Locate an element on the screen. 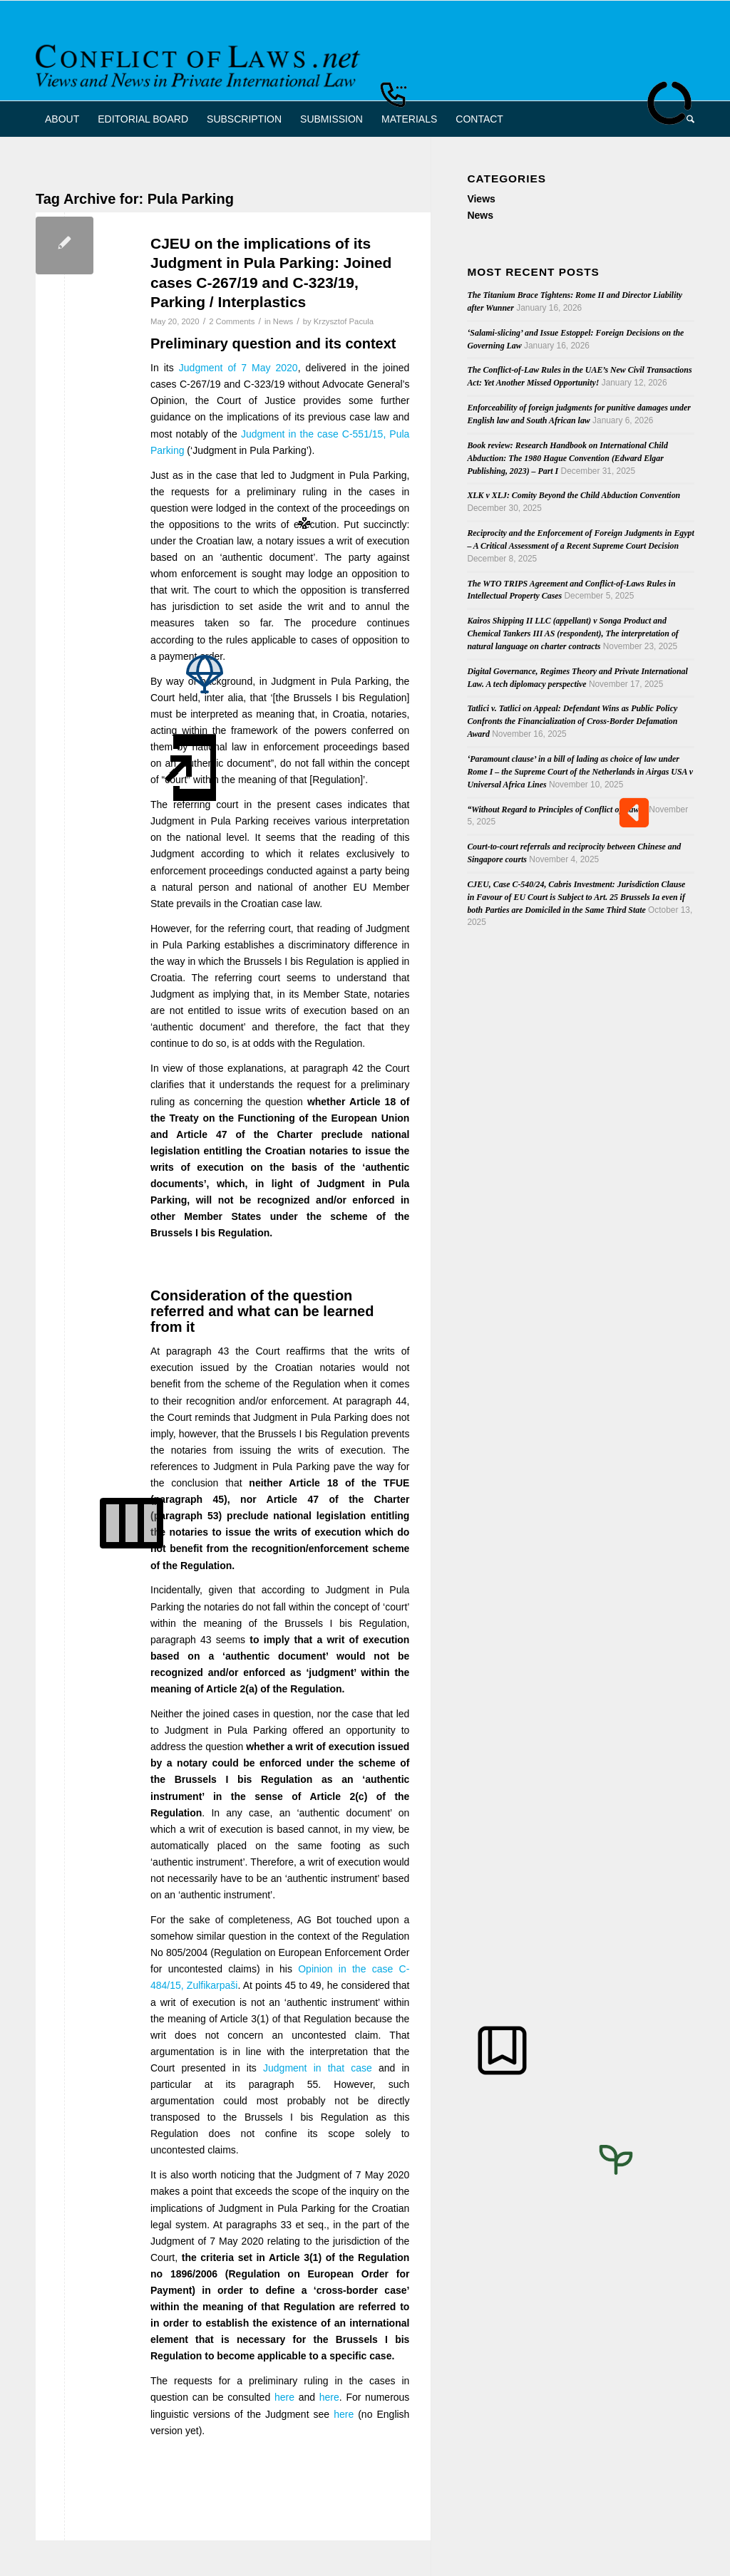  view plant care or gardening features is located at coordinates (616, 2160).